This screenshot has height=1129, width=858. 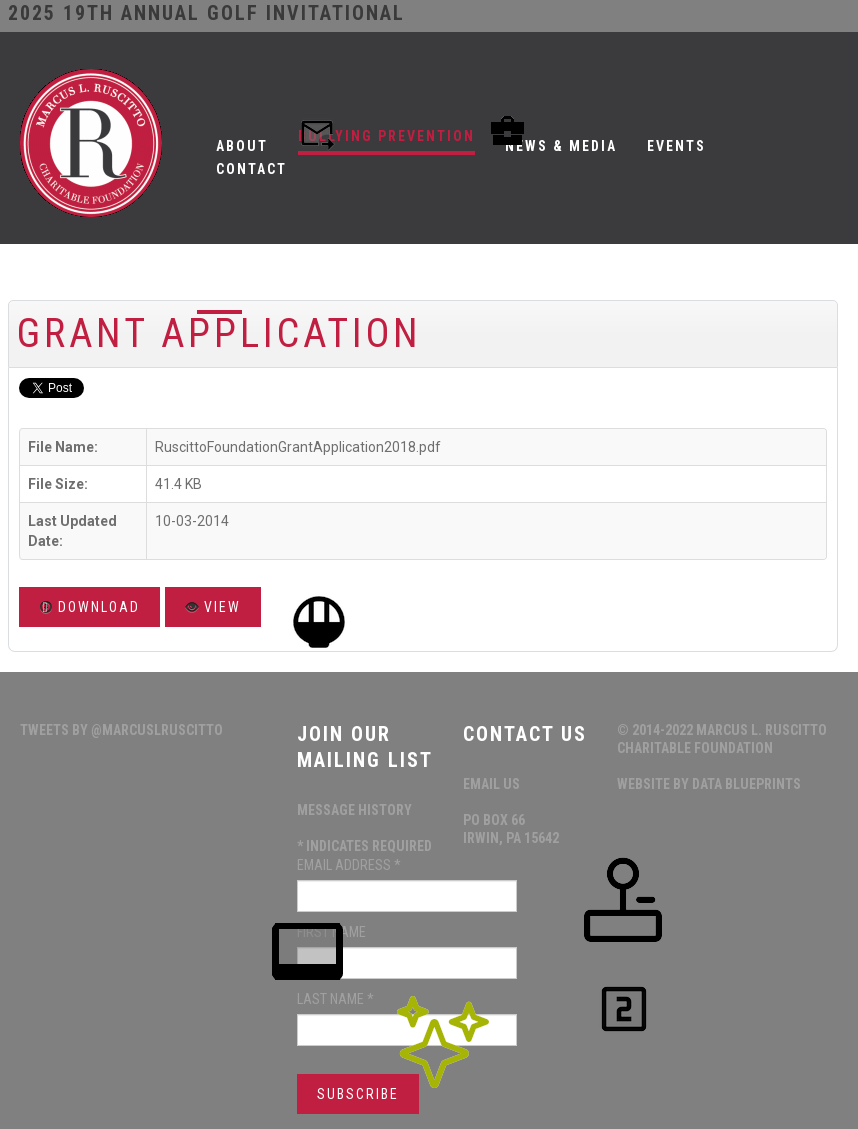 What do you see at coordinates (317, 133) in the screenshot?
I see `forward an email to another recipient` at bounding box center [317, 133].